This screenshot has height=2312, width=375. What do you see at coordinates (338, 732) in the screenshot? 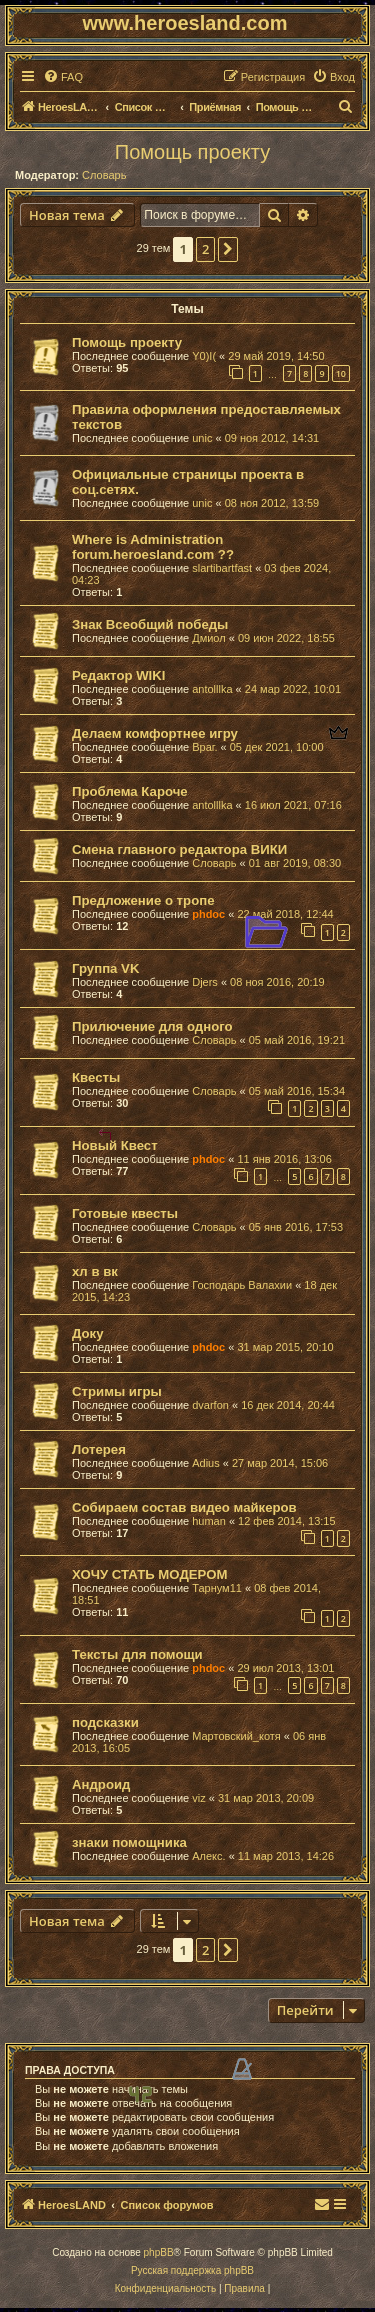
I see `indicates premium or VIP membership status` at bounding box center [338, 732].